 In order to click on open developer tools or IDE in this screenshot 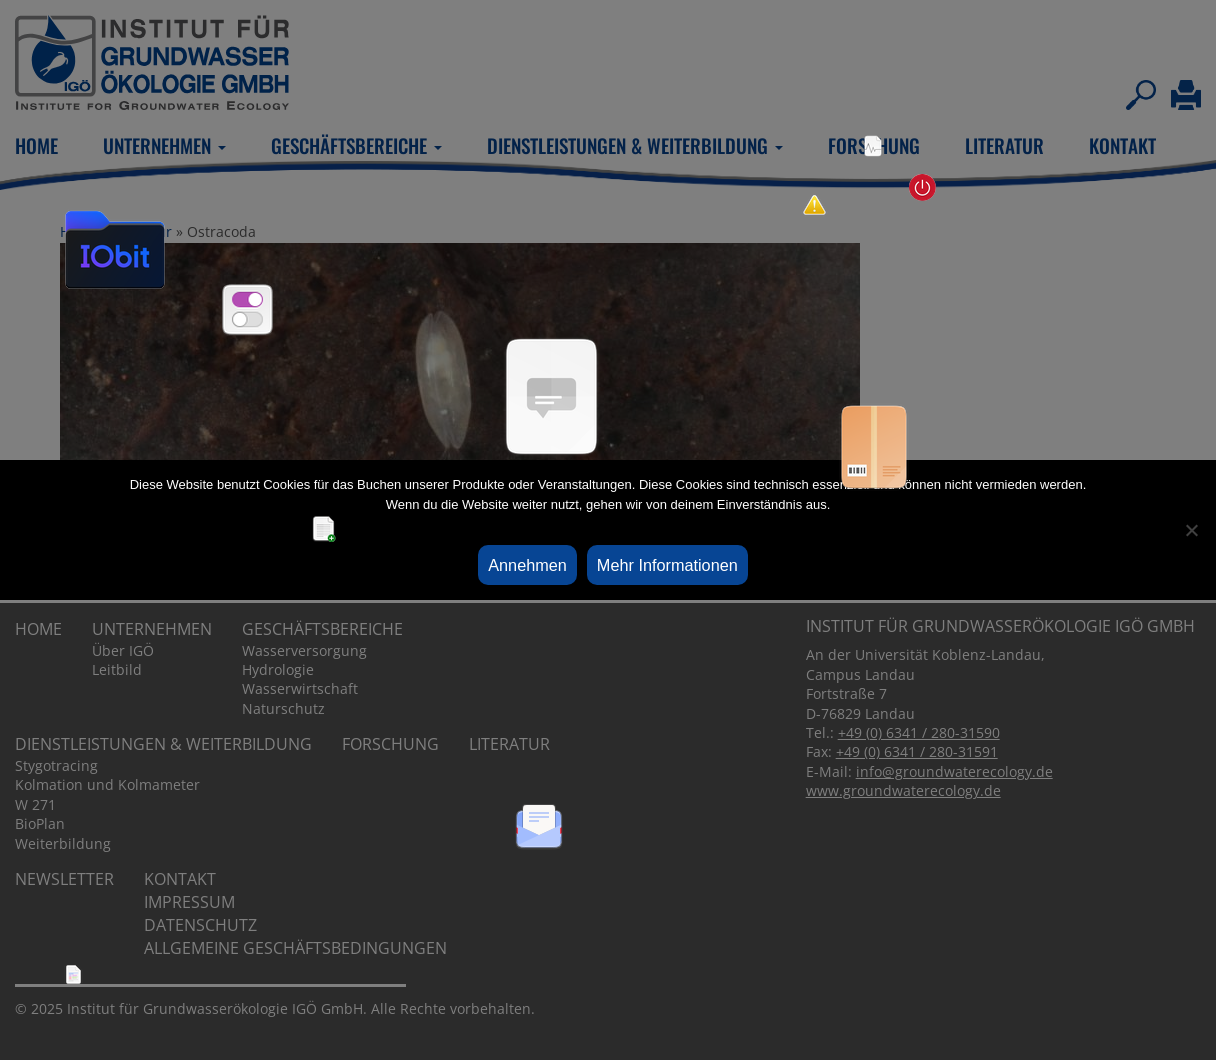, I will do `click(73, 974)`.